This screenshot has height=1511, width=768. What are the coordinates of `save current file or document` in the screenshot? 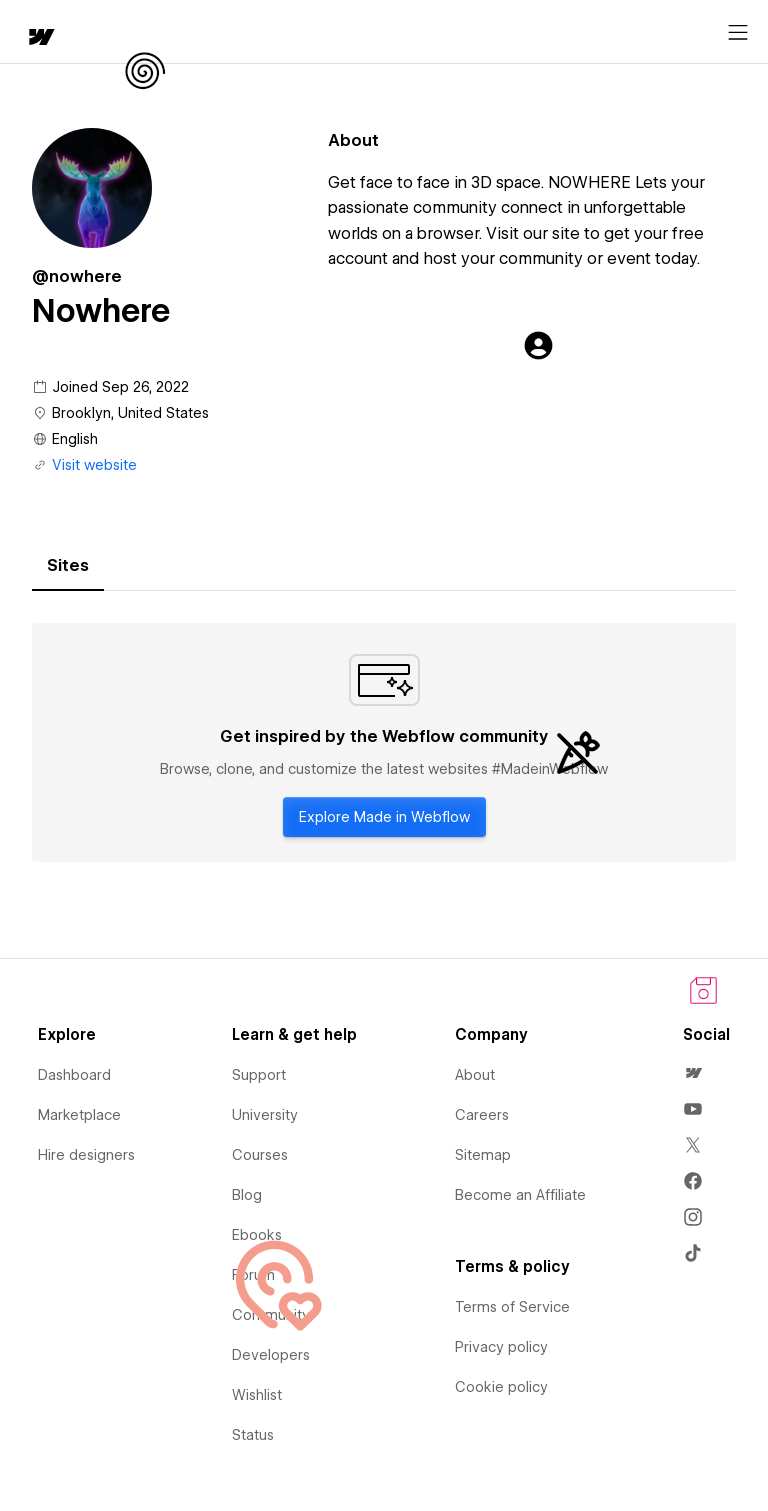 It's located at (703, 990).